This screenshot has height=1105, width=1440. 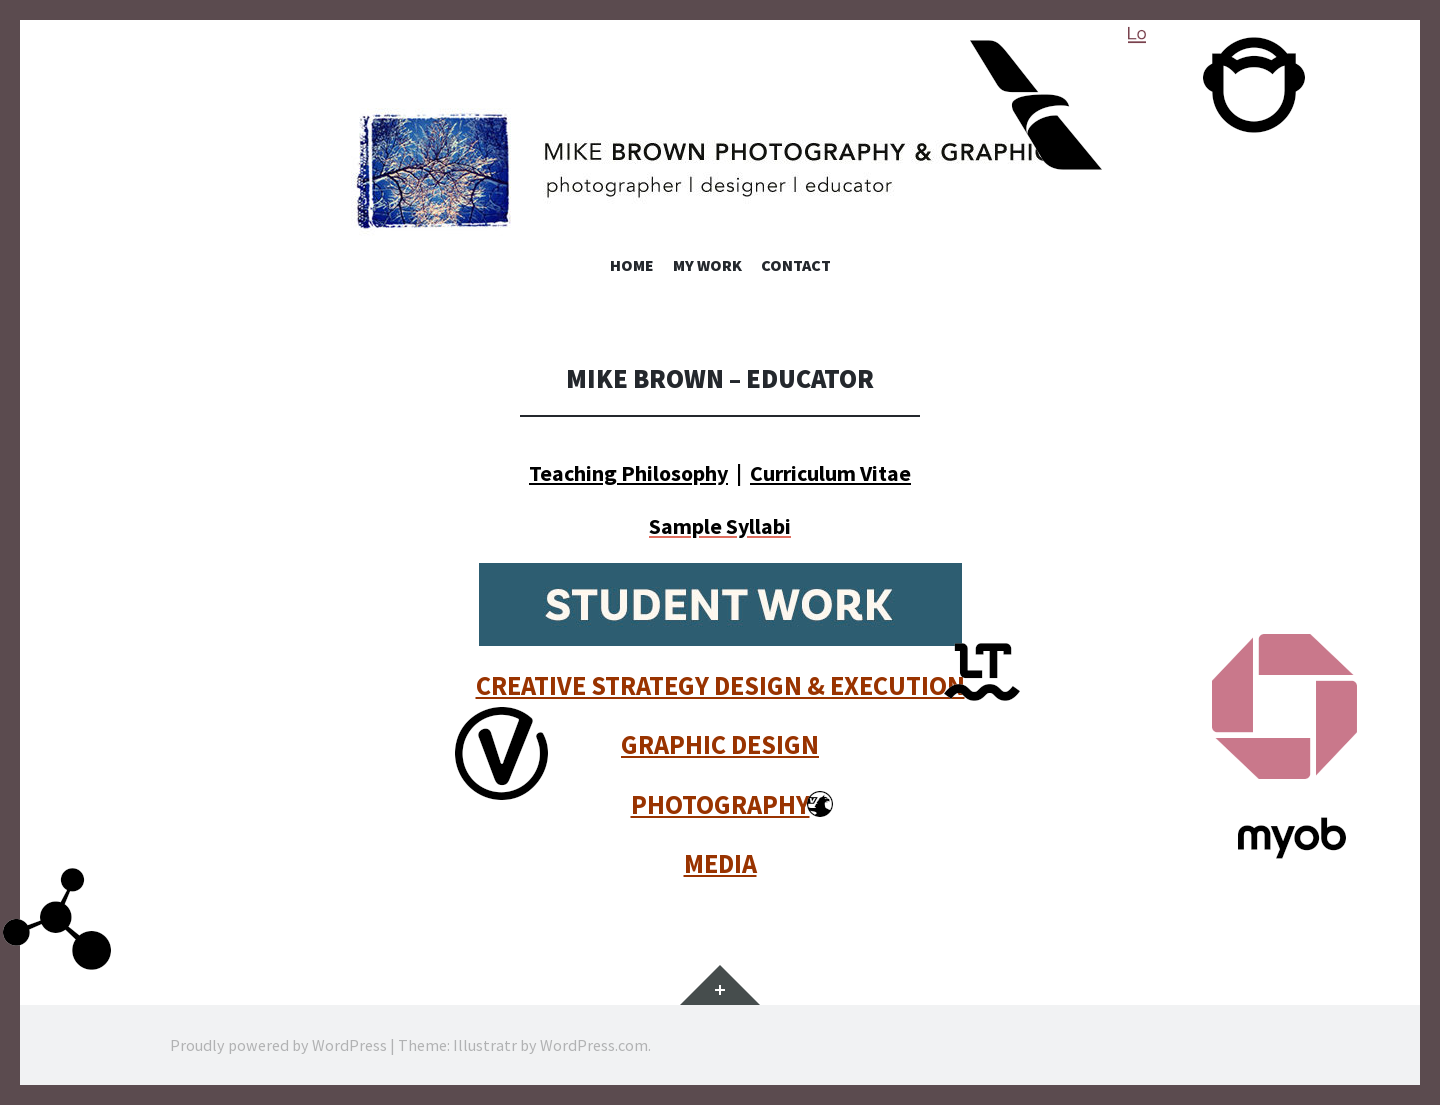 I want to click on semantic versioning (semver) logo, so click(x=501, y=753).